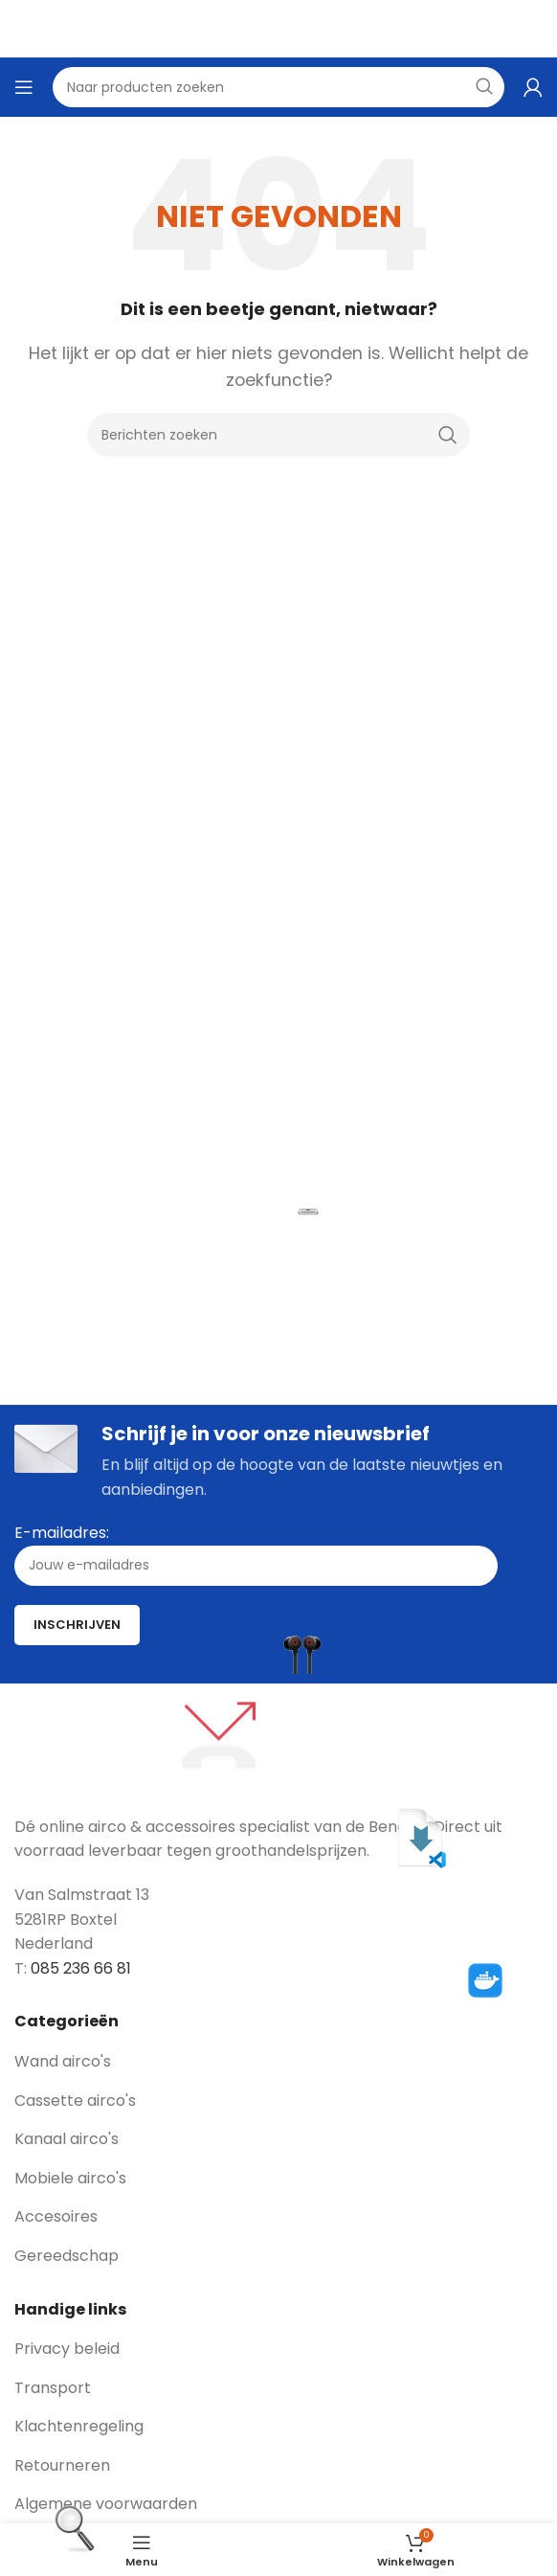  What do you see at coordinates (308, 1209) in the screenshot?
I see `represents a mac mini device in system settings` at bounding box center [308, 1209].